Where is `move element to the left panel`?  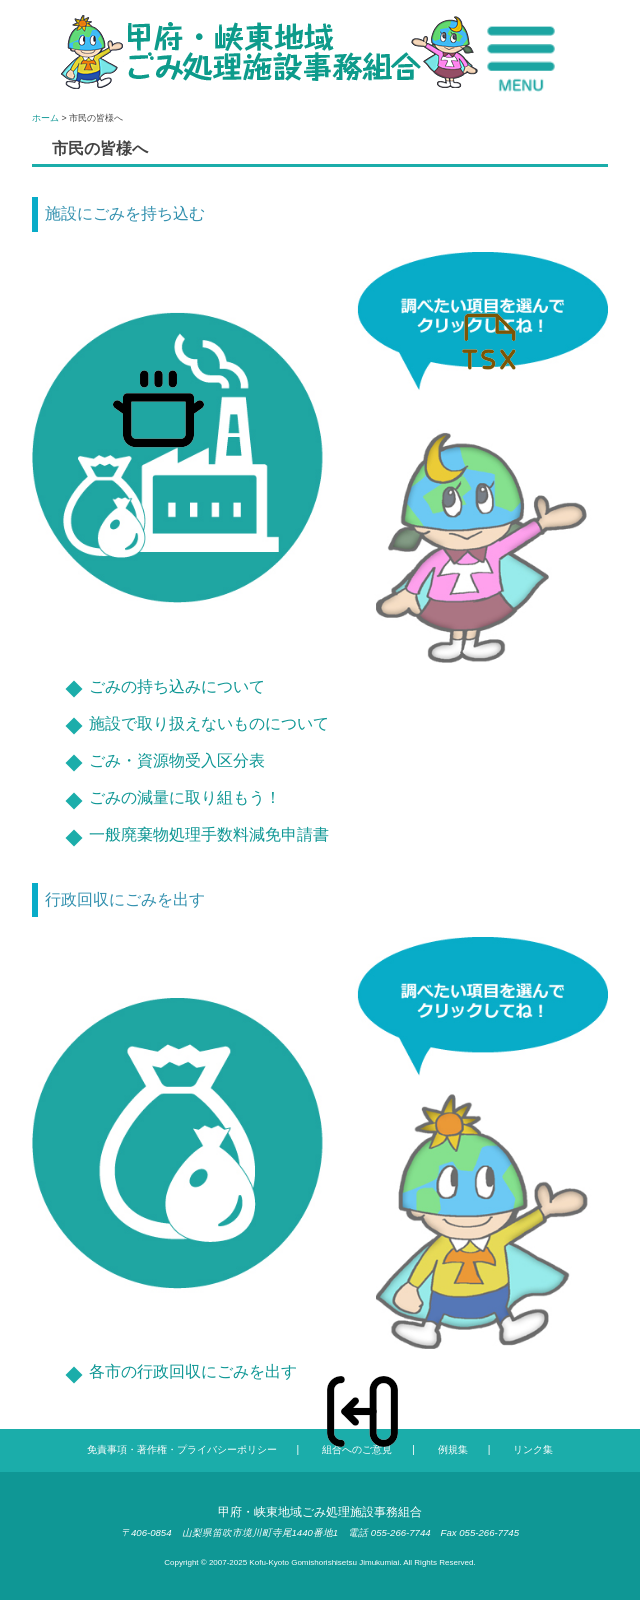
move element to the left panel is located at coordinates (362, 1411).